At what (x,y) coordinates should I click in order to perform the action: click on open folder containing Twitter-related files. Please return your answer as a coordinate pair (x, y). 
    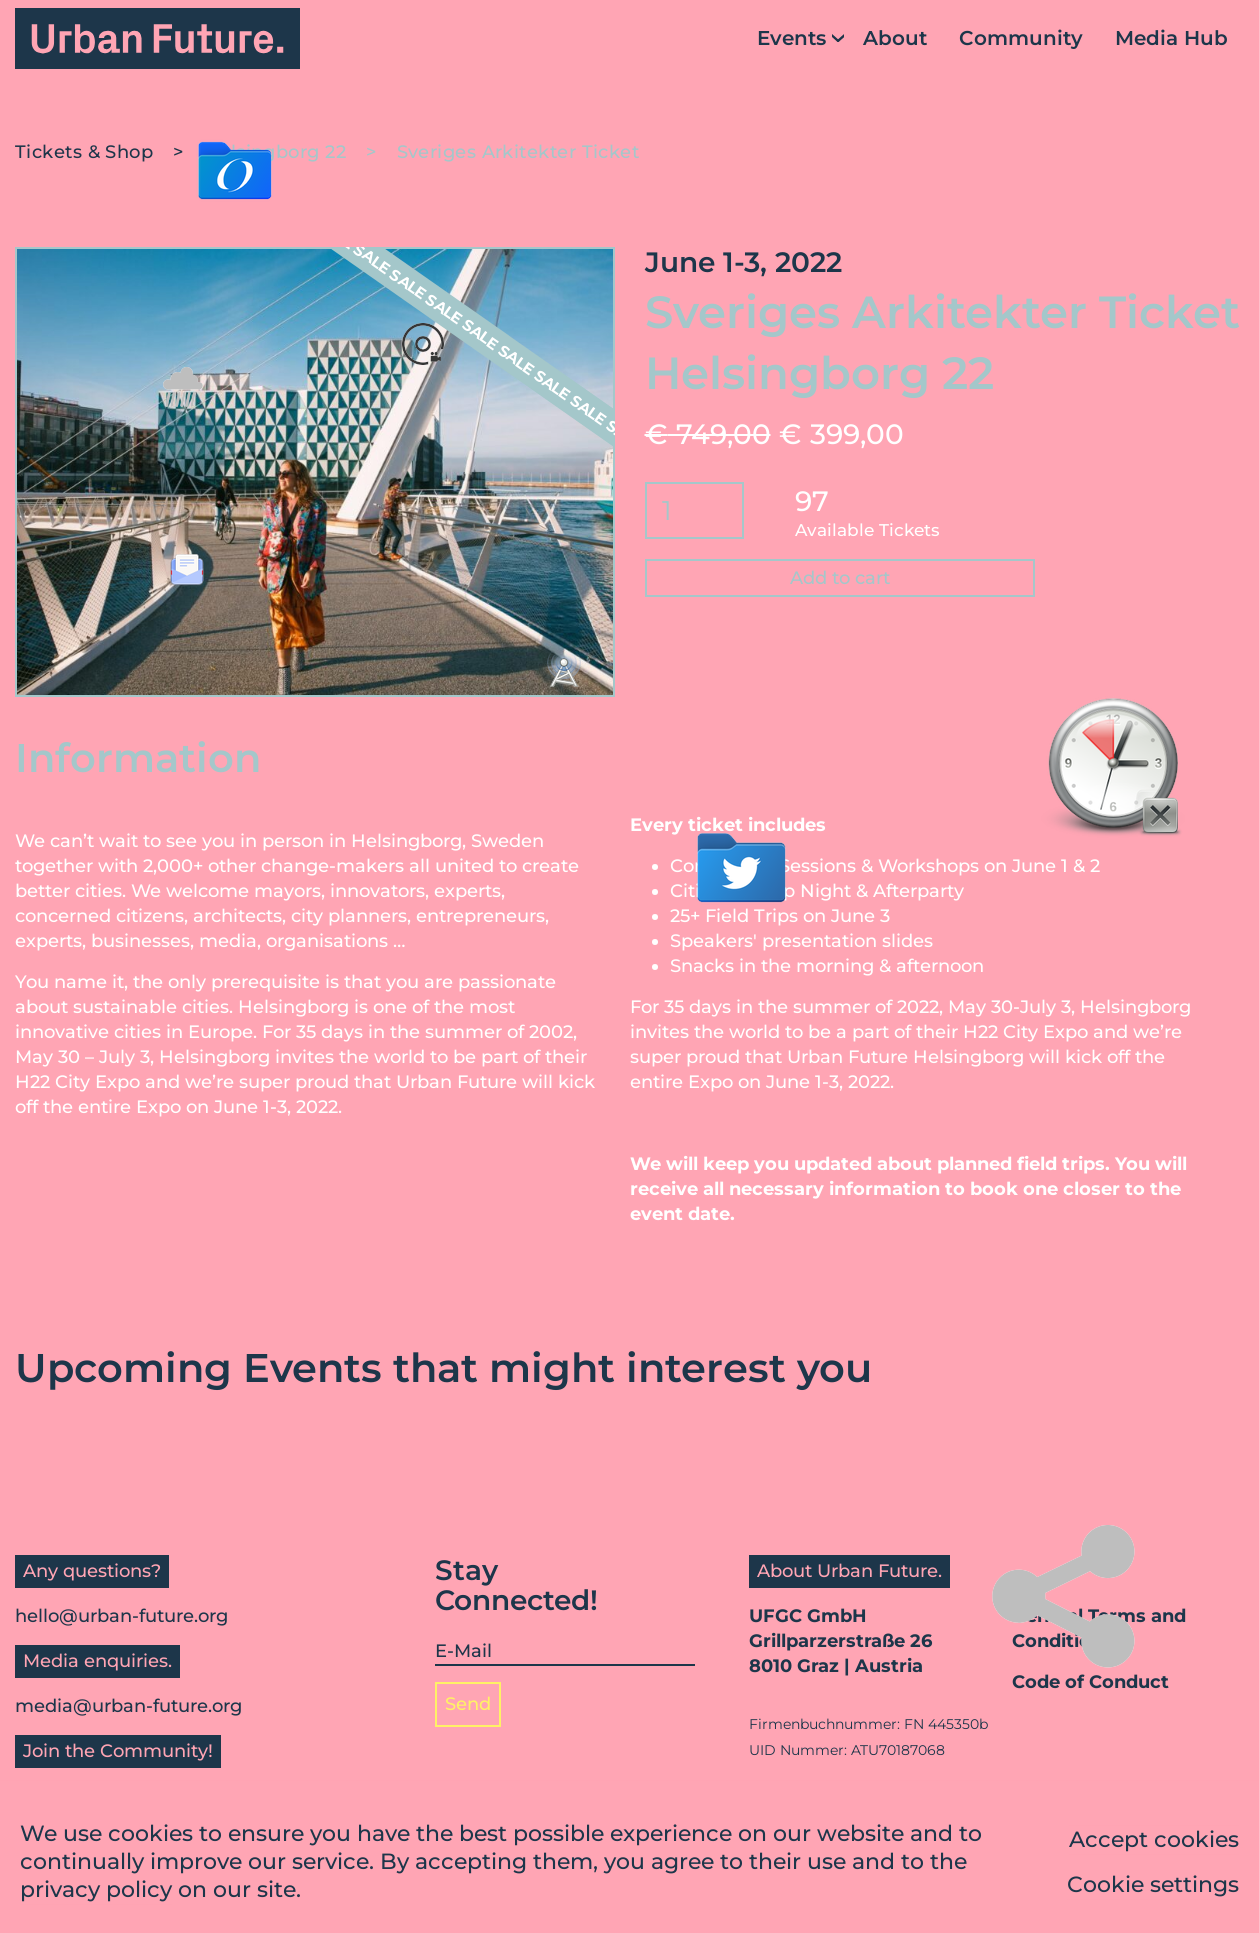
    Looking at the image, I should click on (741, 870).